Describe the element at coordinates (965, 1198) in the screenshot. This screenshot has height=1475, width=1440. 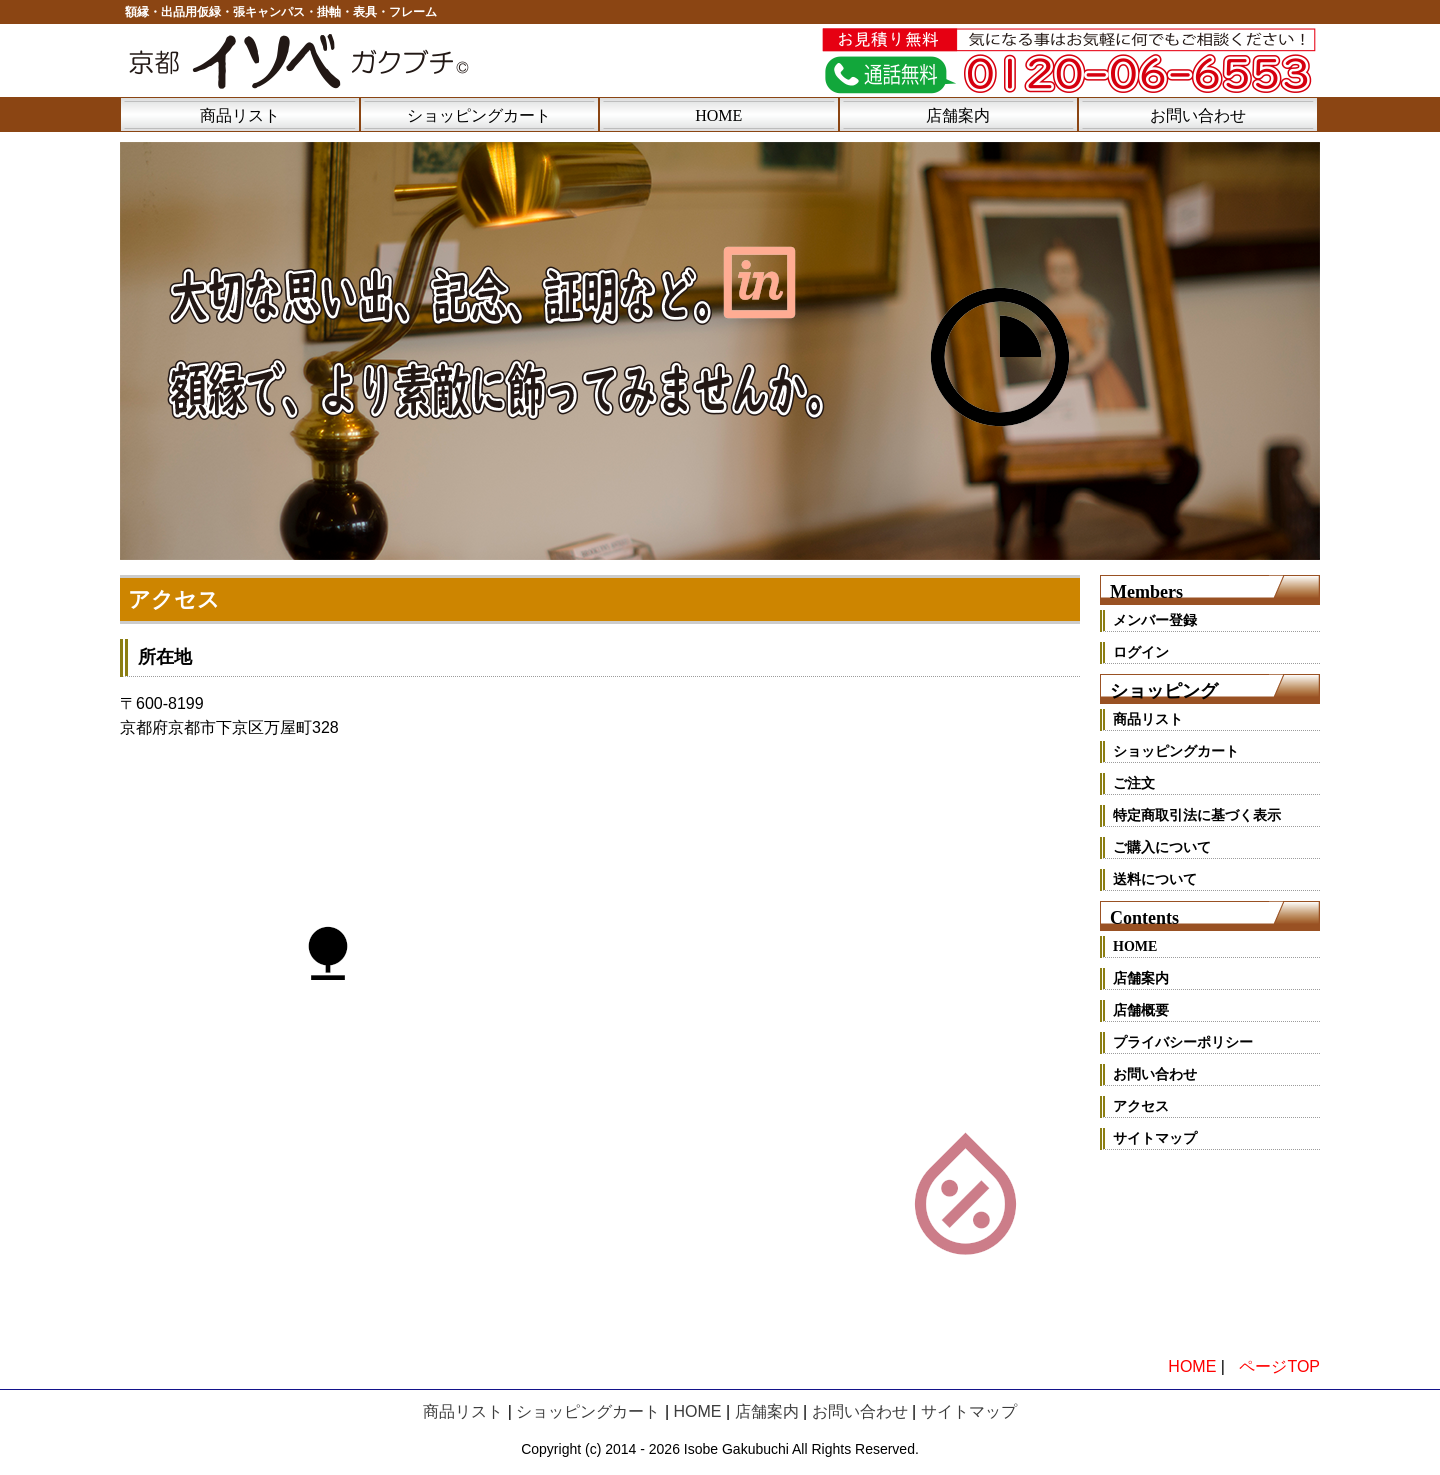
I see `view current humidity level` at that location.